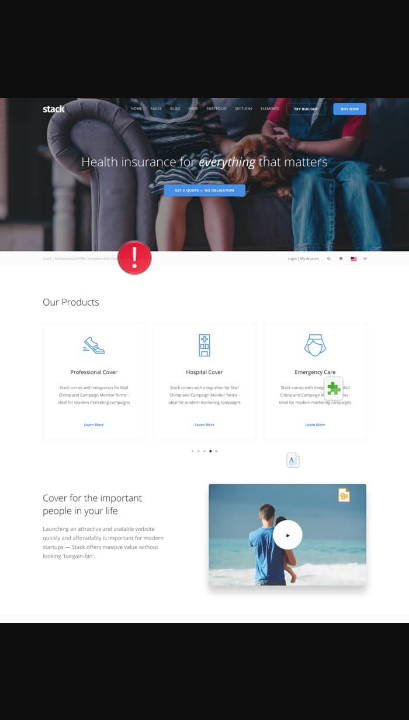 The image size is (409, 720). Describe the element at coordinates (293, 460) in the screenshot. I see `open a text document file` at that location.